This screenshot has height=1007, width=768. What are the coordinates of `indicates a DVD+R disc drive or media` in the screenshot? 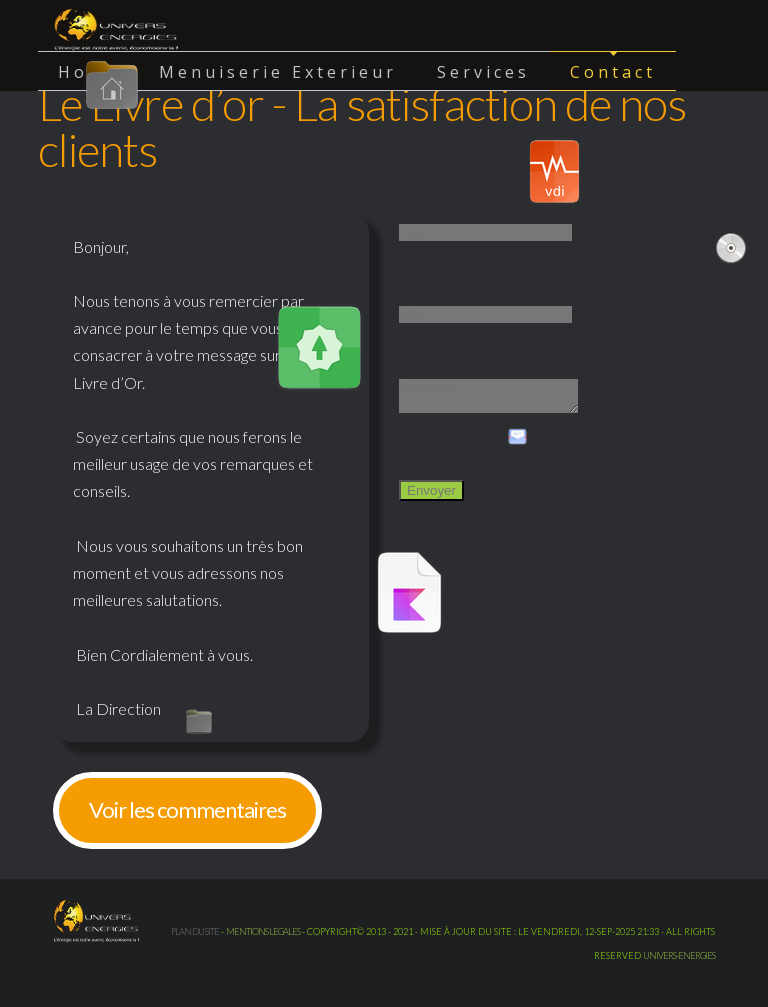 It's located at (731, 248).